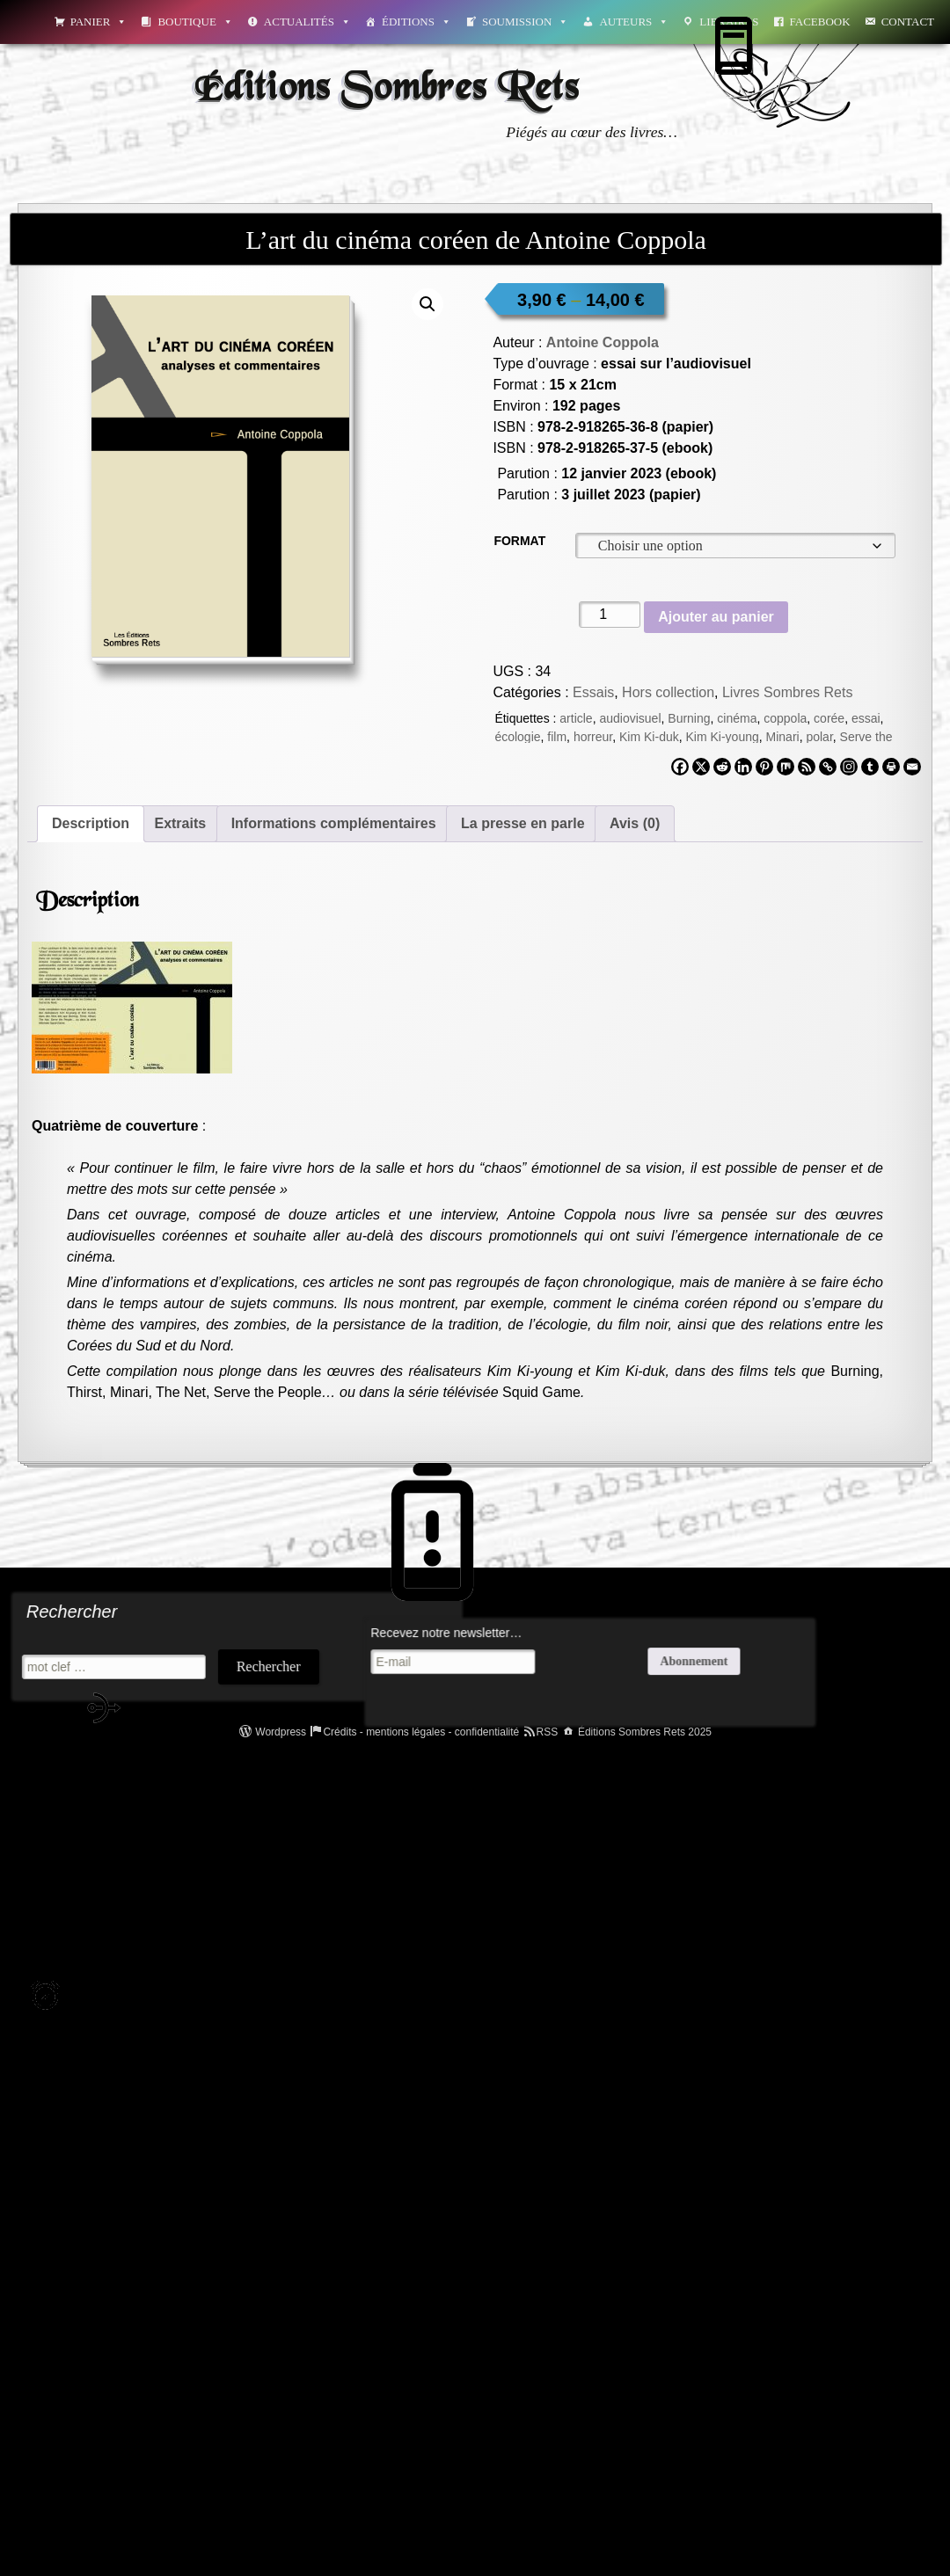 This screenshot has width=950, height=2576. I want to click on configure network address translation settings, so click(104, 1707).